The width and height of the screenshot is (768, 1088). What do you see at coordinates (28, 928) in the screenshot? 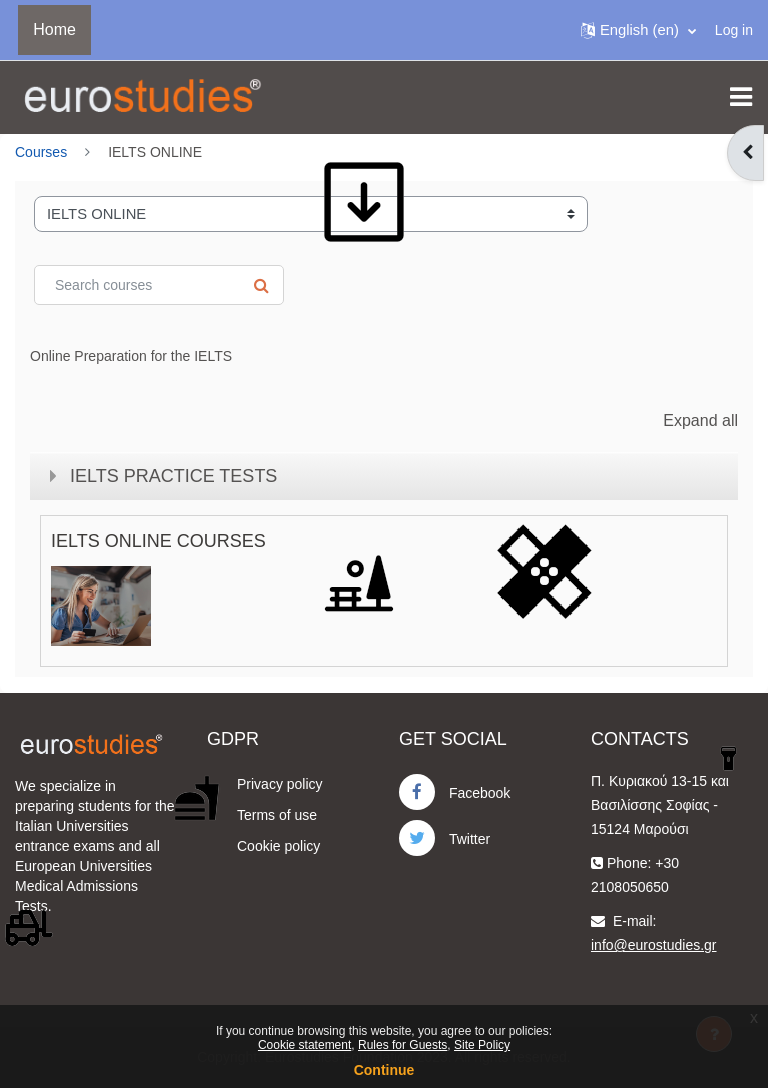
I see `access warehouse or inventory management` at bounding box center [28, 928].